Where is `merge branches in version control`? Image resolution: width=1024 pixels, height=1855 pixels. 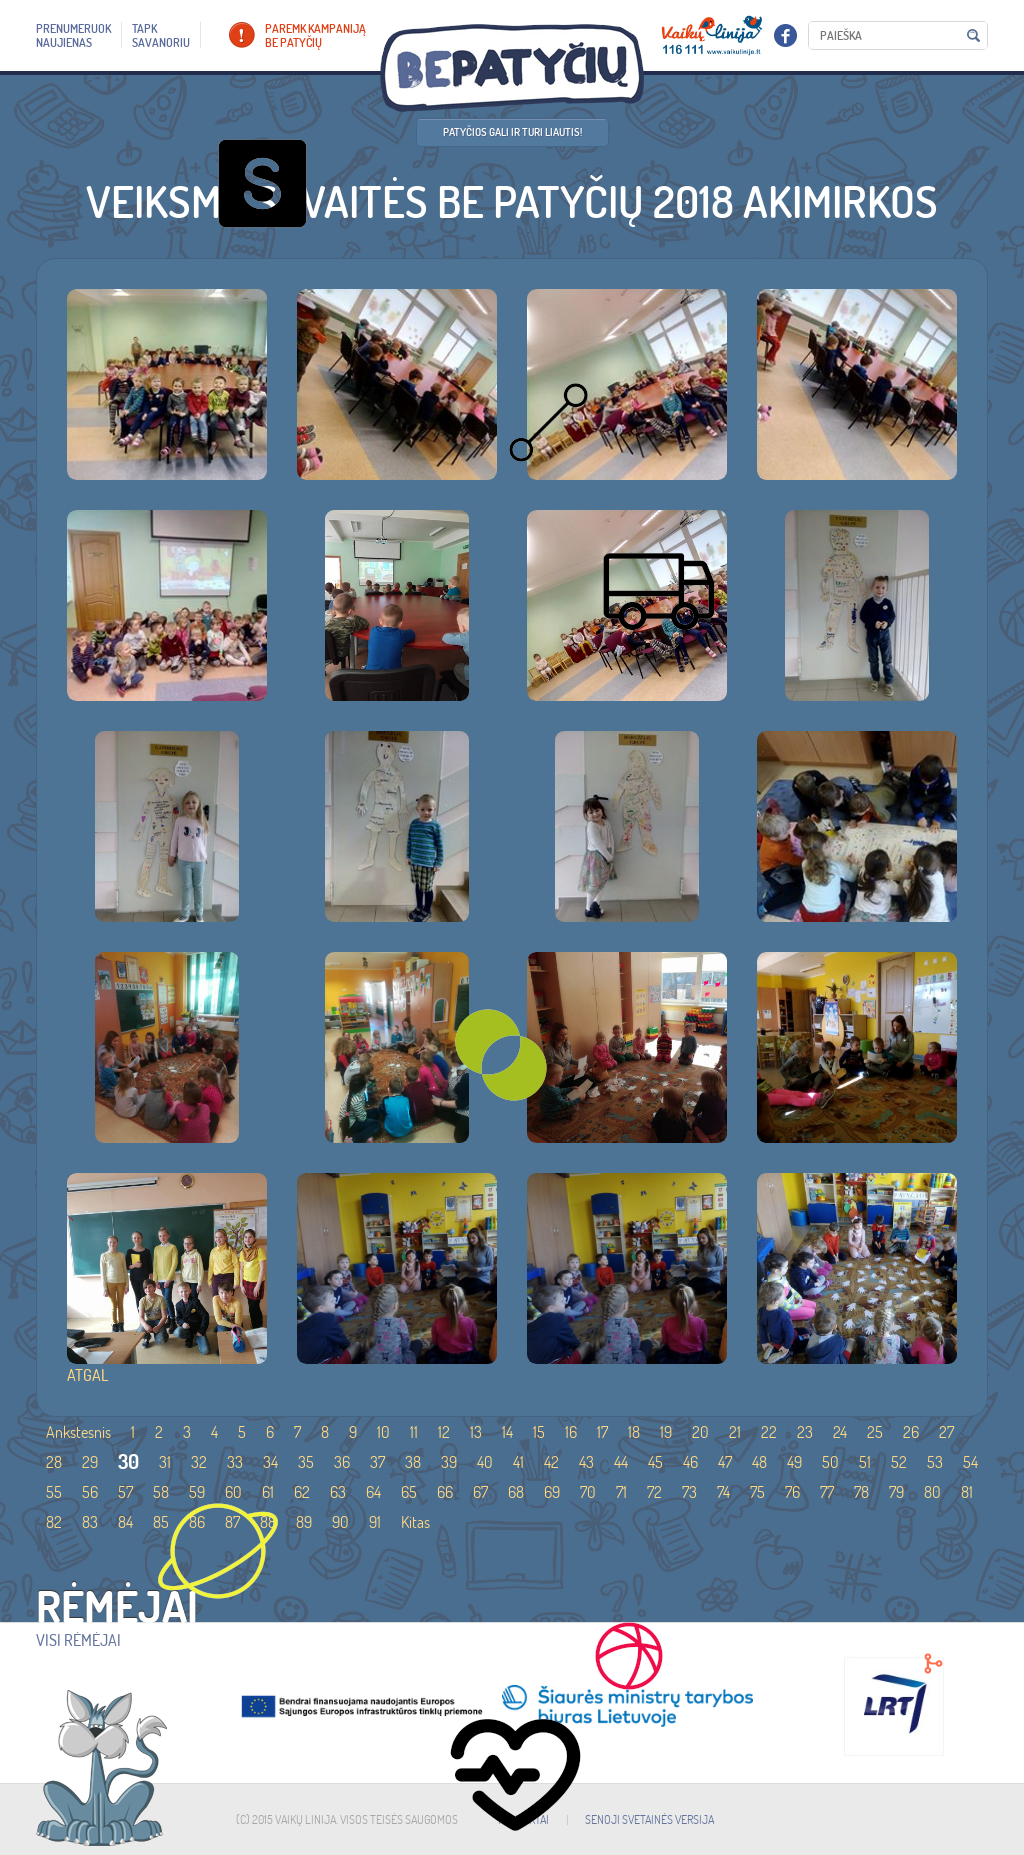 merge branches in version control is located at coordinates (933, 1663).